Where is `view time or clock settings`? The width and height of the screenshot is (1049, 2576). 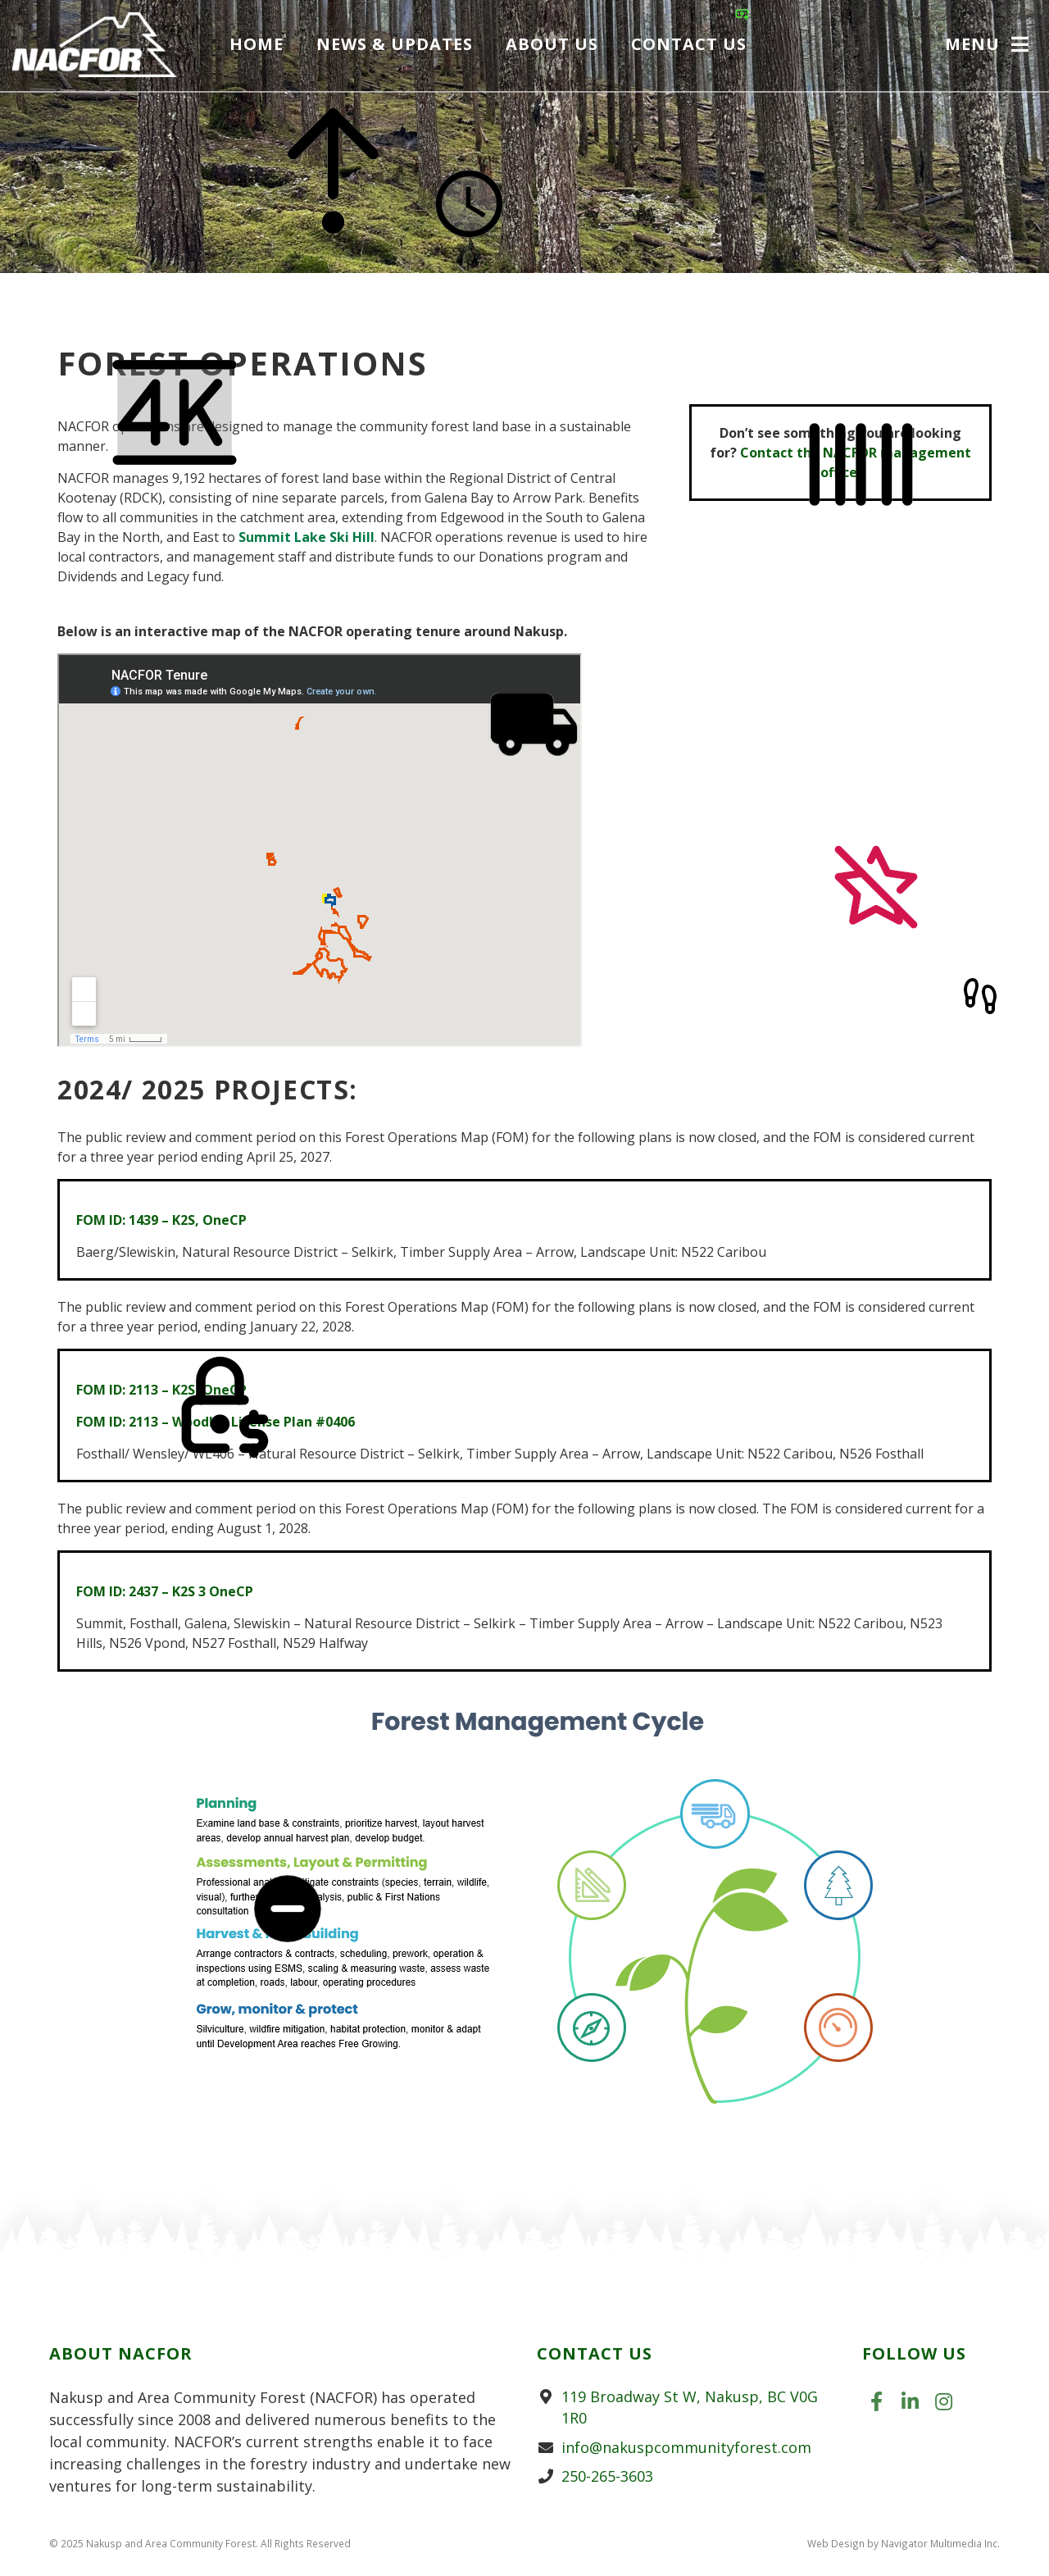 view time or clock settings is located at coordinates (469, 203).